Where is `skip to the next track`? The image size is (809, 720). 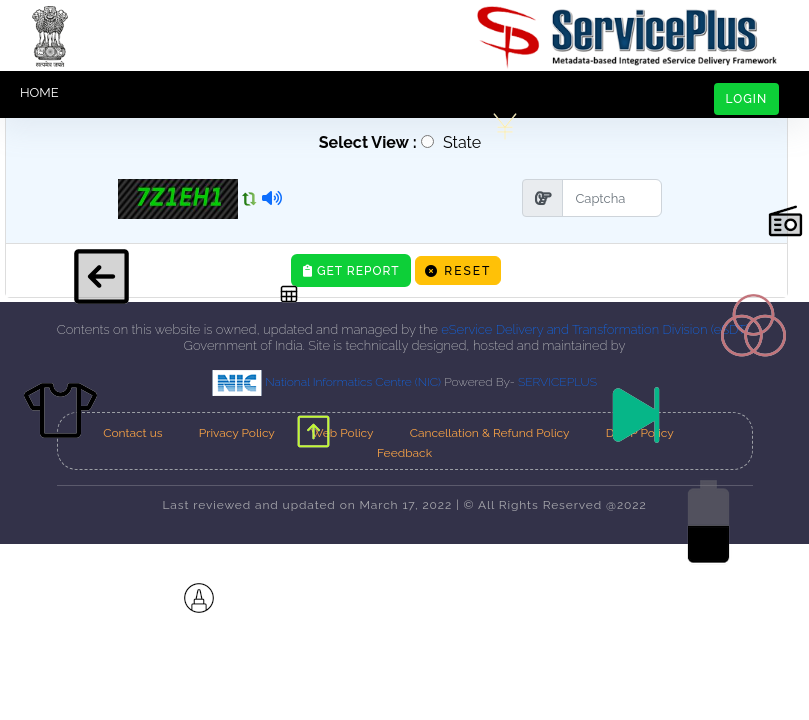
skip to the next track is located at coordinates (636, 415).